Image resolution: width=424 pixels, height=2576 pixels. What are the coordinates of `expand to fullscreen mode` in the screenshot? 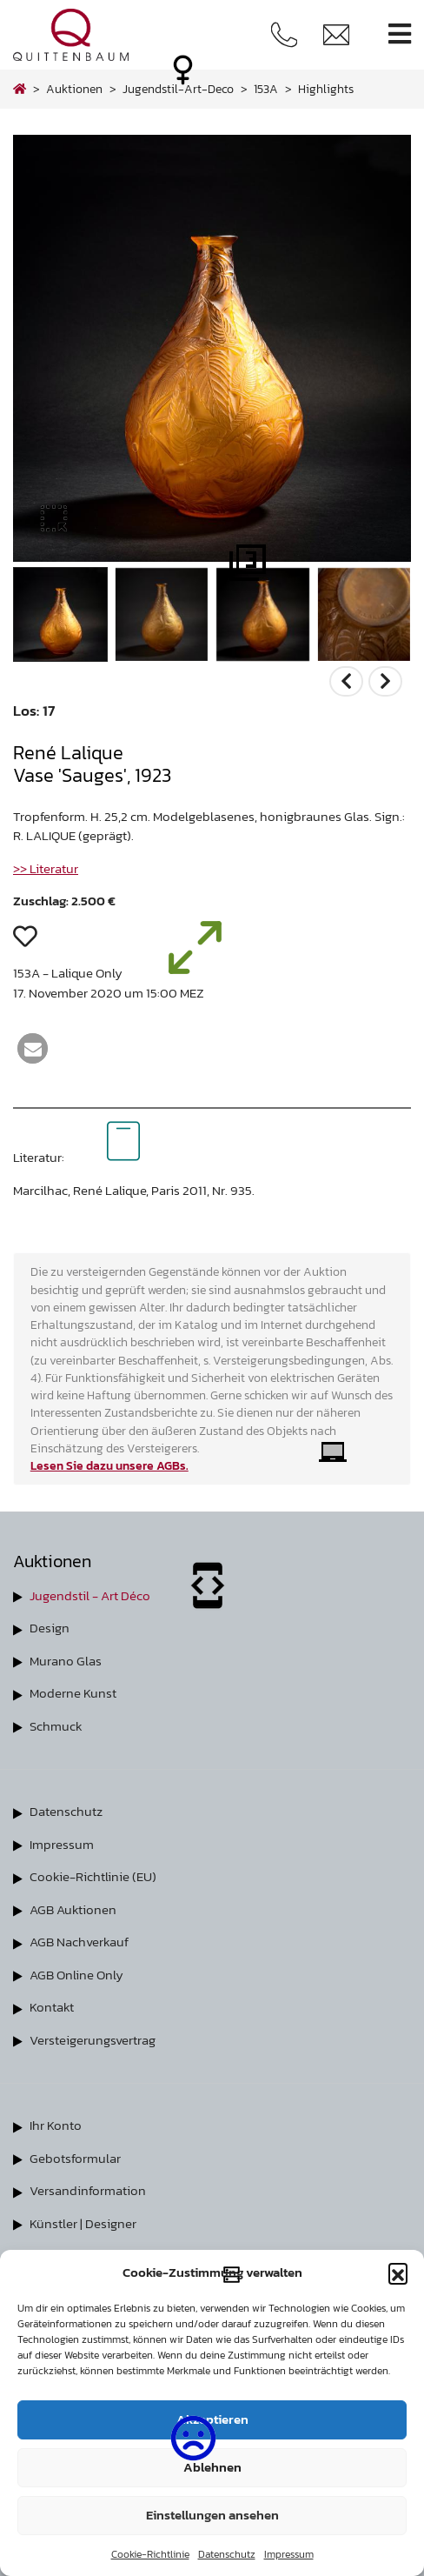 It's located at (195, 947).